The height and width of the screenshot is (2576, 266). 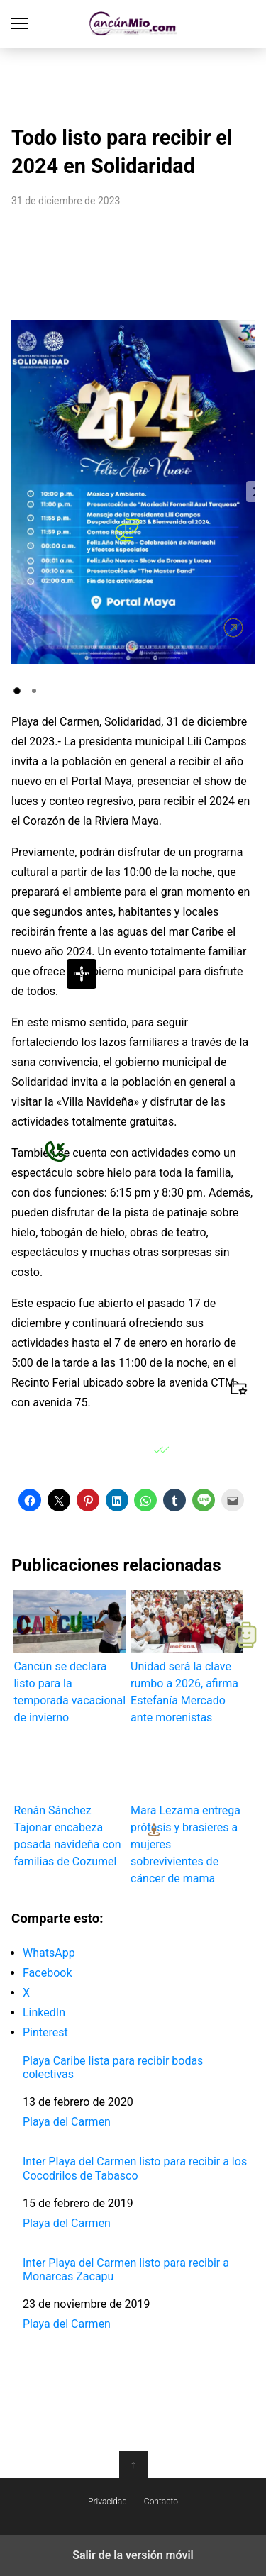 What do you see at coordinates (161, 1450) in the screenshot?
I see `indicates all items have been completed or verified` at bounding box center [161, 1450].